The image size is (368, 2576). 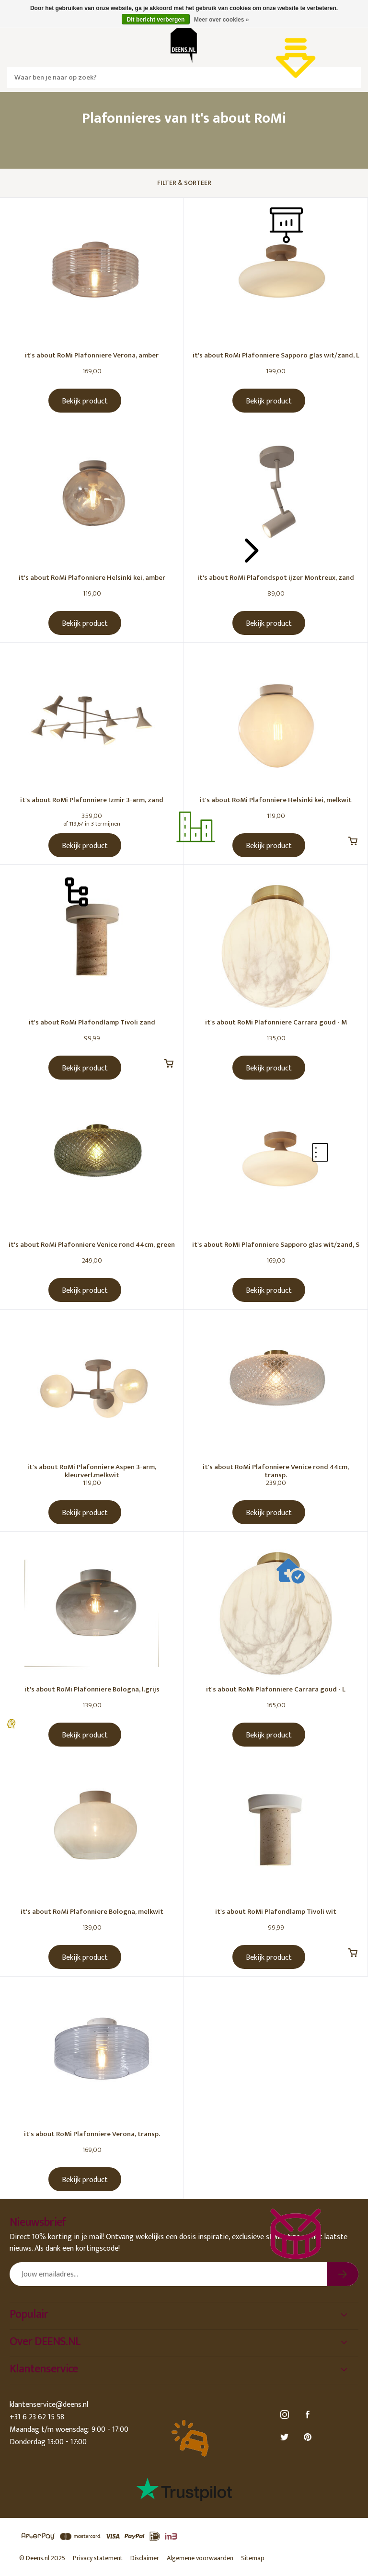 What do you see at coordinates (296, 2234) in the screenshot?
I see `access music or audio tools` at bounding box center [296, 2234].